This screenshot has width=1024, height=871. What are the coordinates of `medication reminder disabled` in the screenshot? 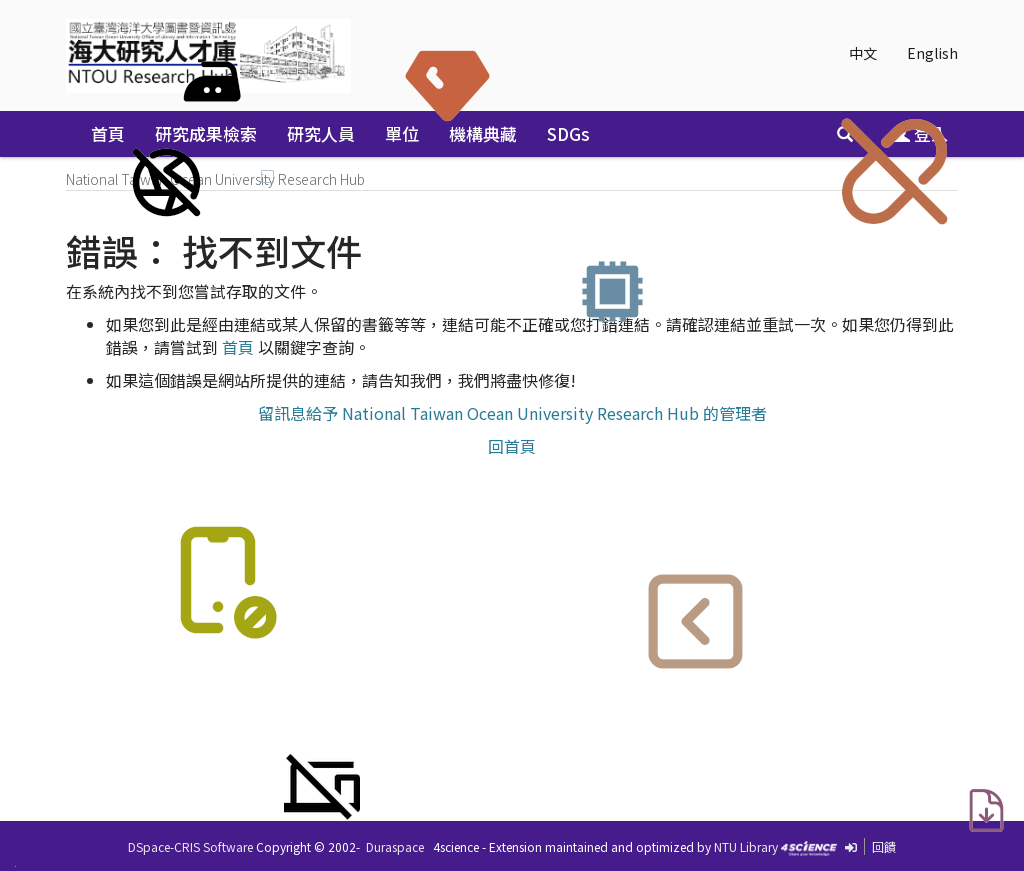 It's located at (894, 171).